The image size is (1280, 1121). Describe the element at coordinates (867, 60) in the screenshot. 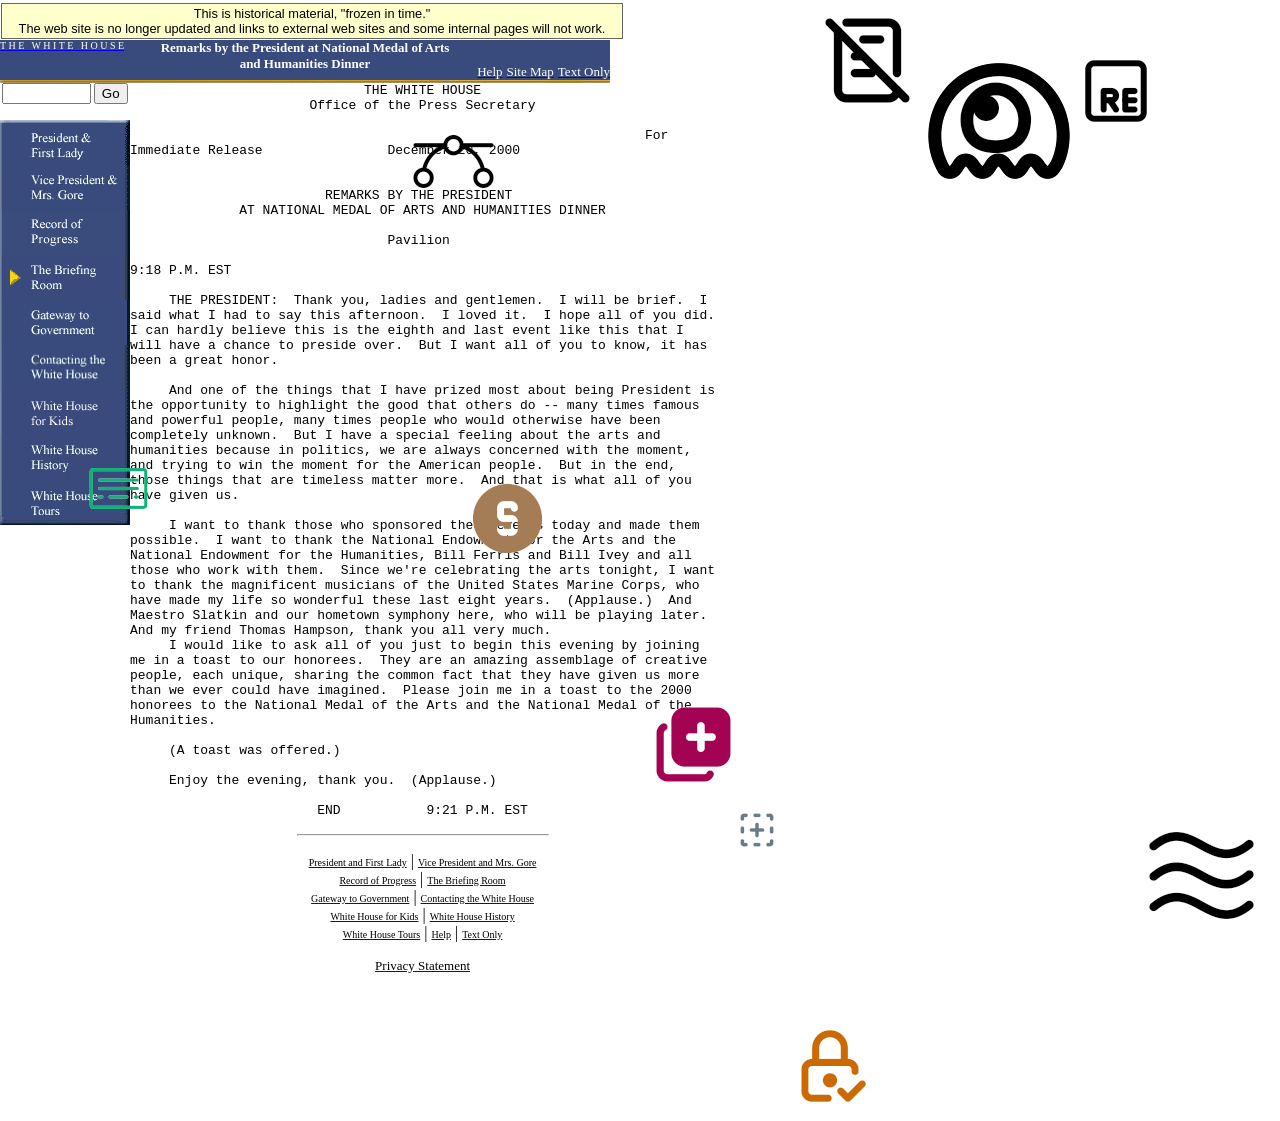

I see `notes feature disabled` at that location.